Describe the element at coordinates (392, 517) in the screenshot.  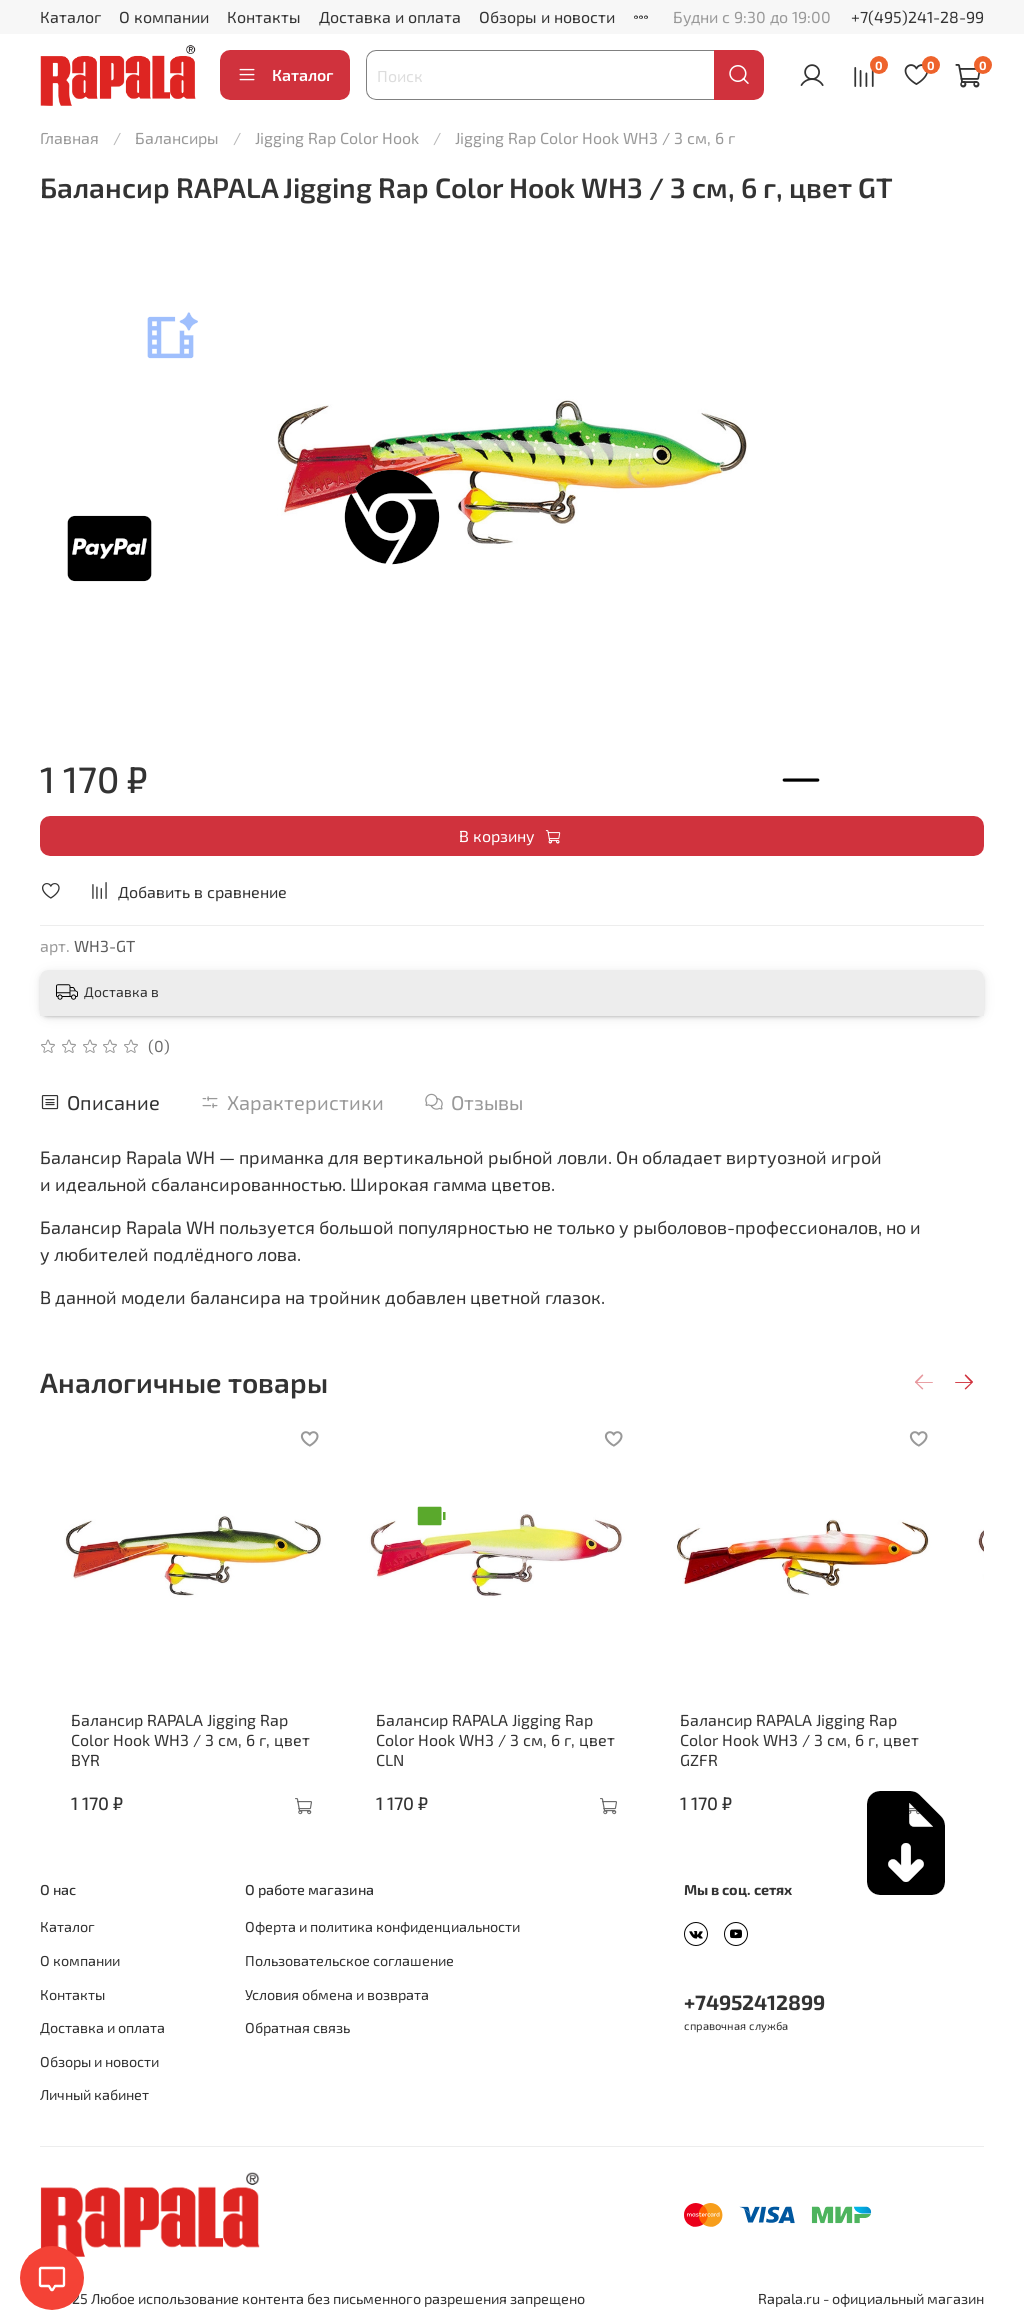
I see `open google chrome browser` at that location.